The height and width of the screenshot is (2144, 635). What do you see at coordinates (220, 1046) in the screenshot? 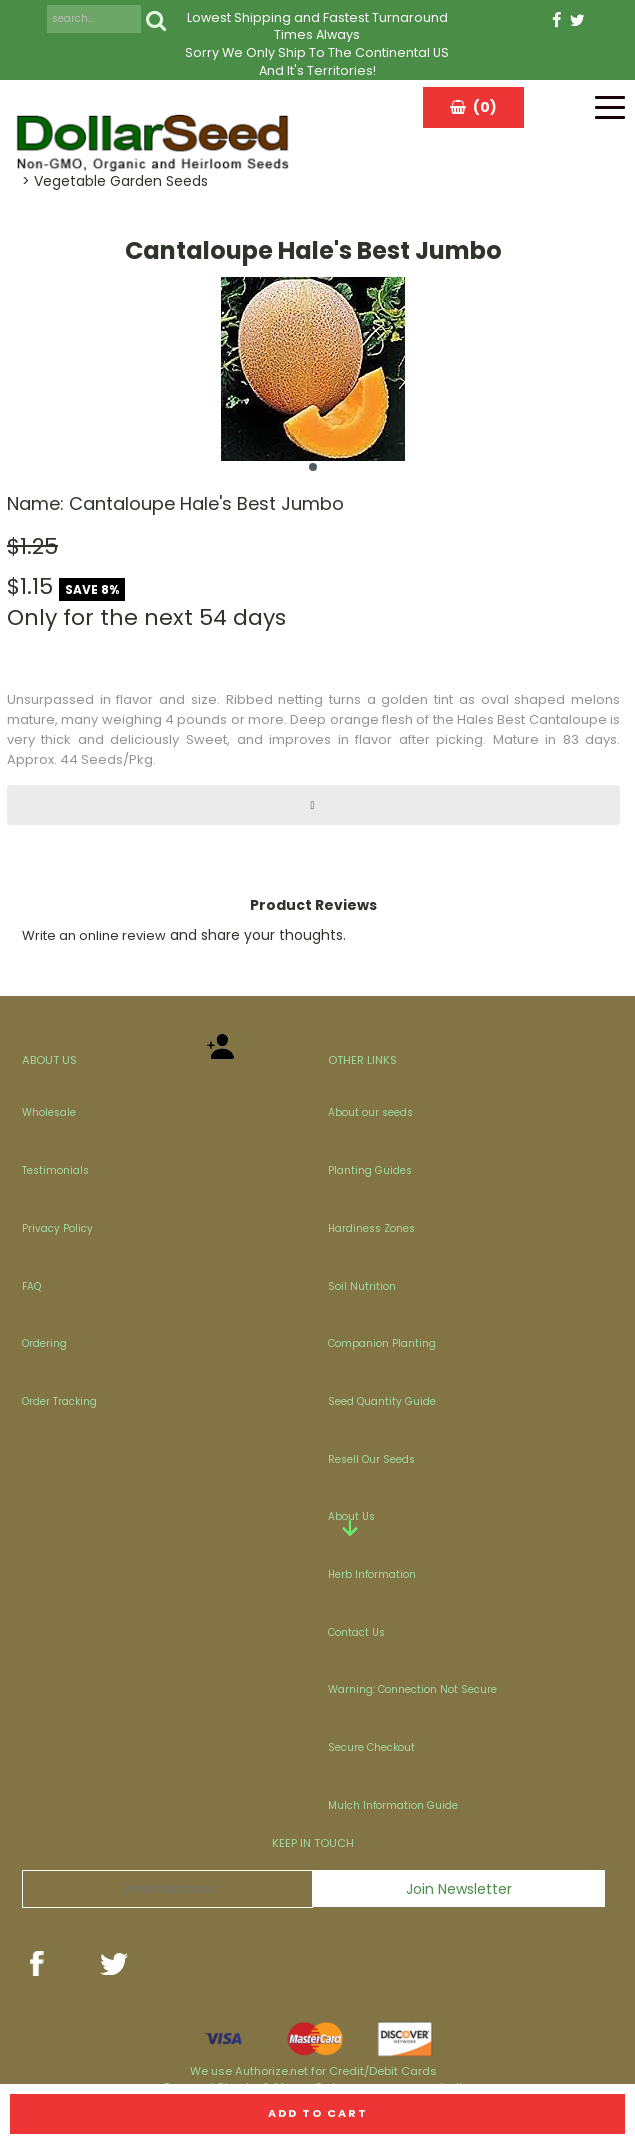
I see `add a new contact or friend` at bounding box center [220, 1046].